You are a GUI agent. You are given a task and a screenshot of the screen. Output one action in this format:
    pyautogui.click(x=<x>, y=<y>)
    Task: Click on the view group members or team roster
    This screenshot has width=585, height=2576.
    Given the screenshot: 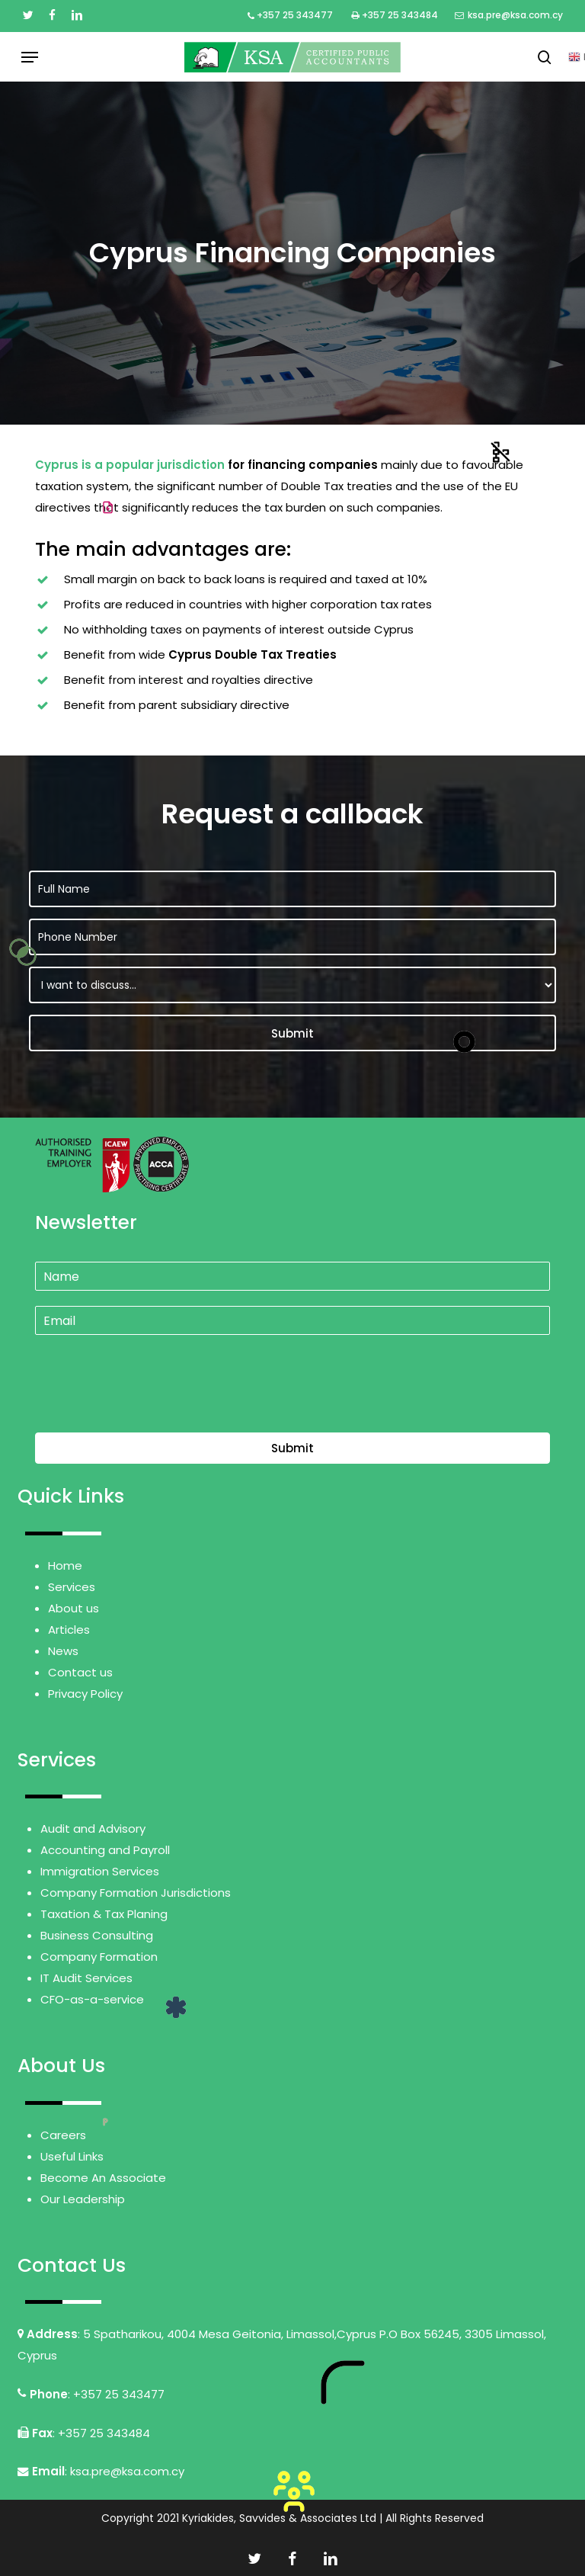 What is the action you would take?
    pyautogui.click(x=294, y=2491)
    